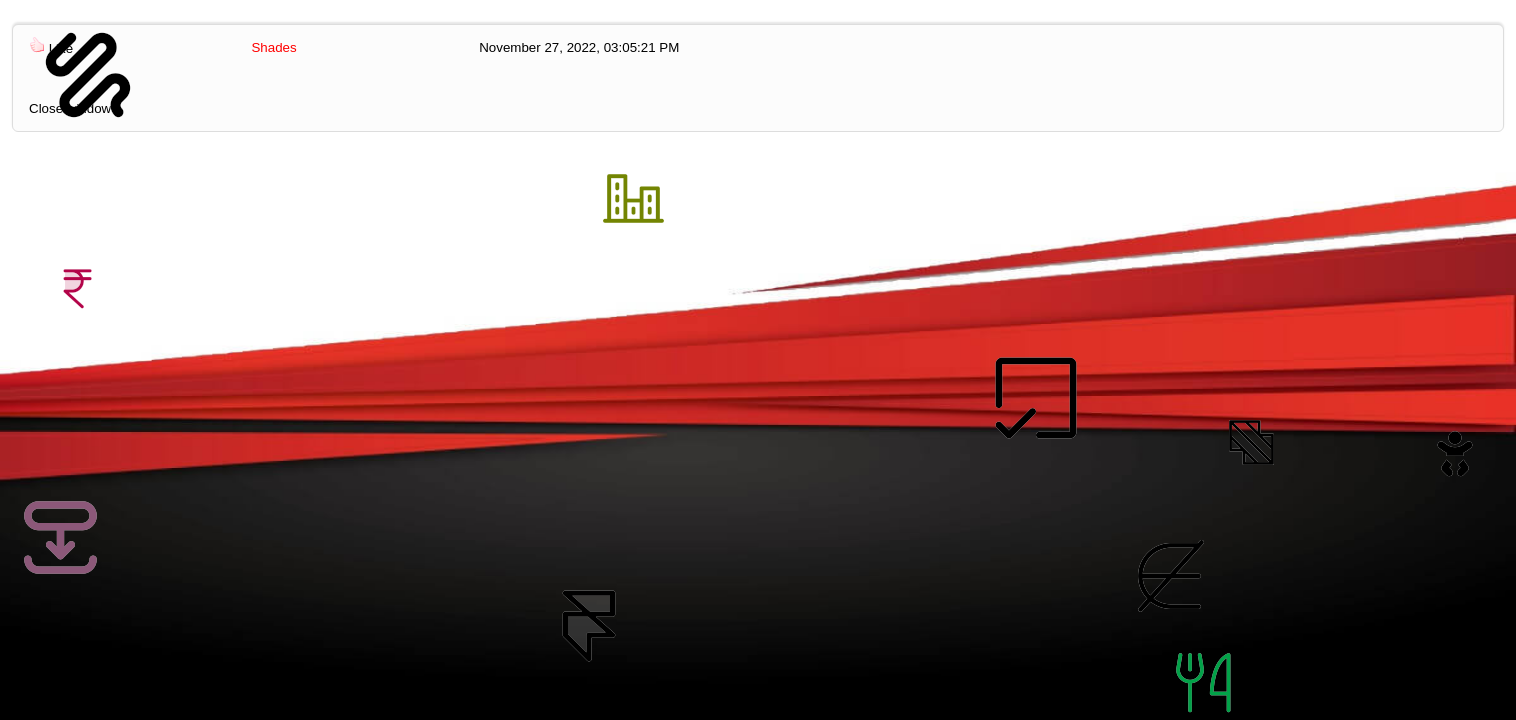 This screenshot has width=1516, height=720. Describe the element at coordinates (1036, 398) in the screenshot. I see `mark task as complete` at that location.